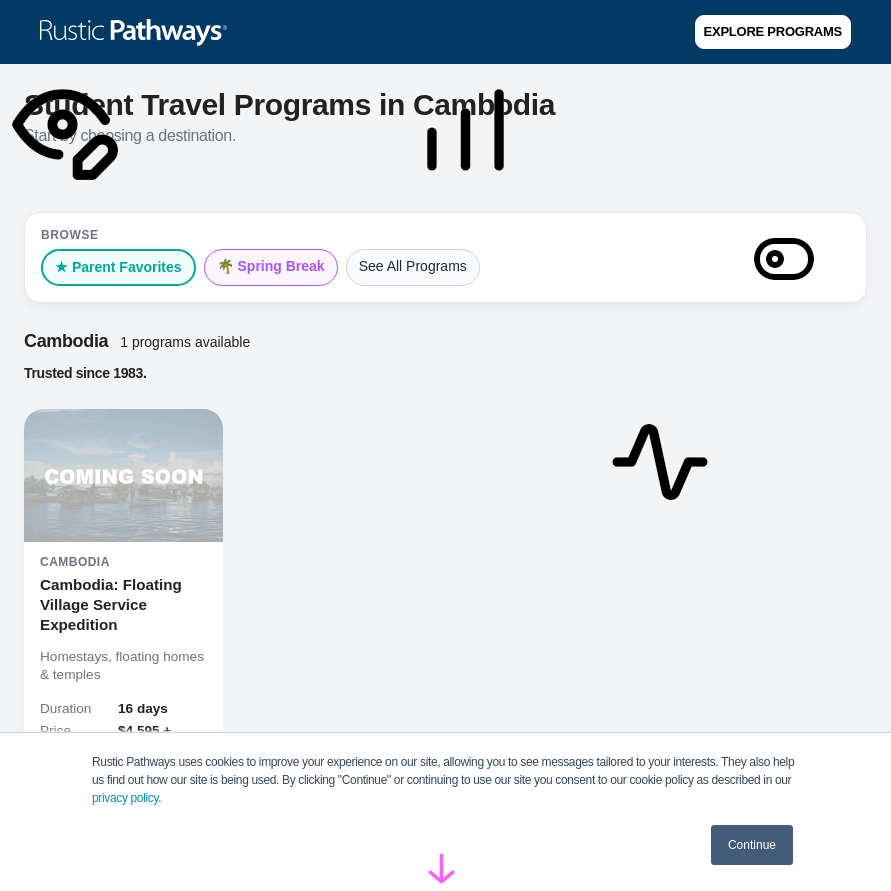 The width and height of the screenshot is (891, 891). What do you see at coordinates (465, 127) in the screenshot?
I see `view analytics or statistics` at bounding box center [465, 127].